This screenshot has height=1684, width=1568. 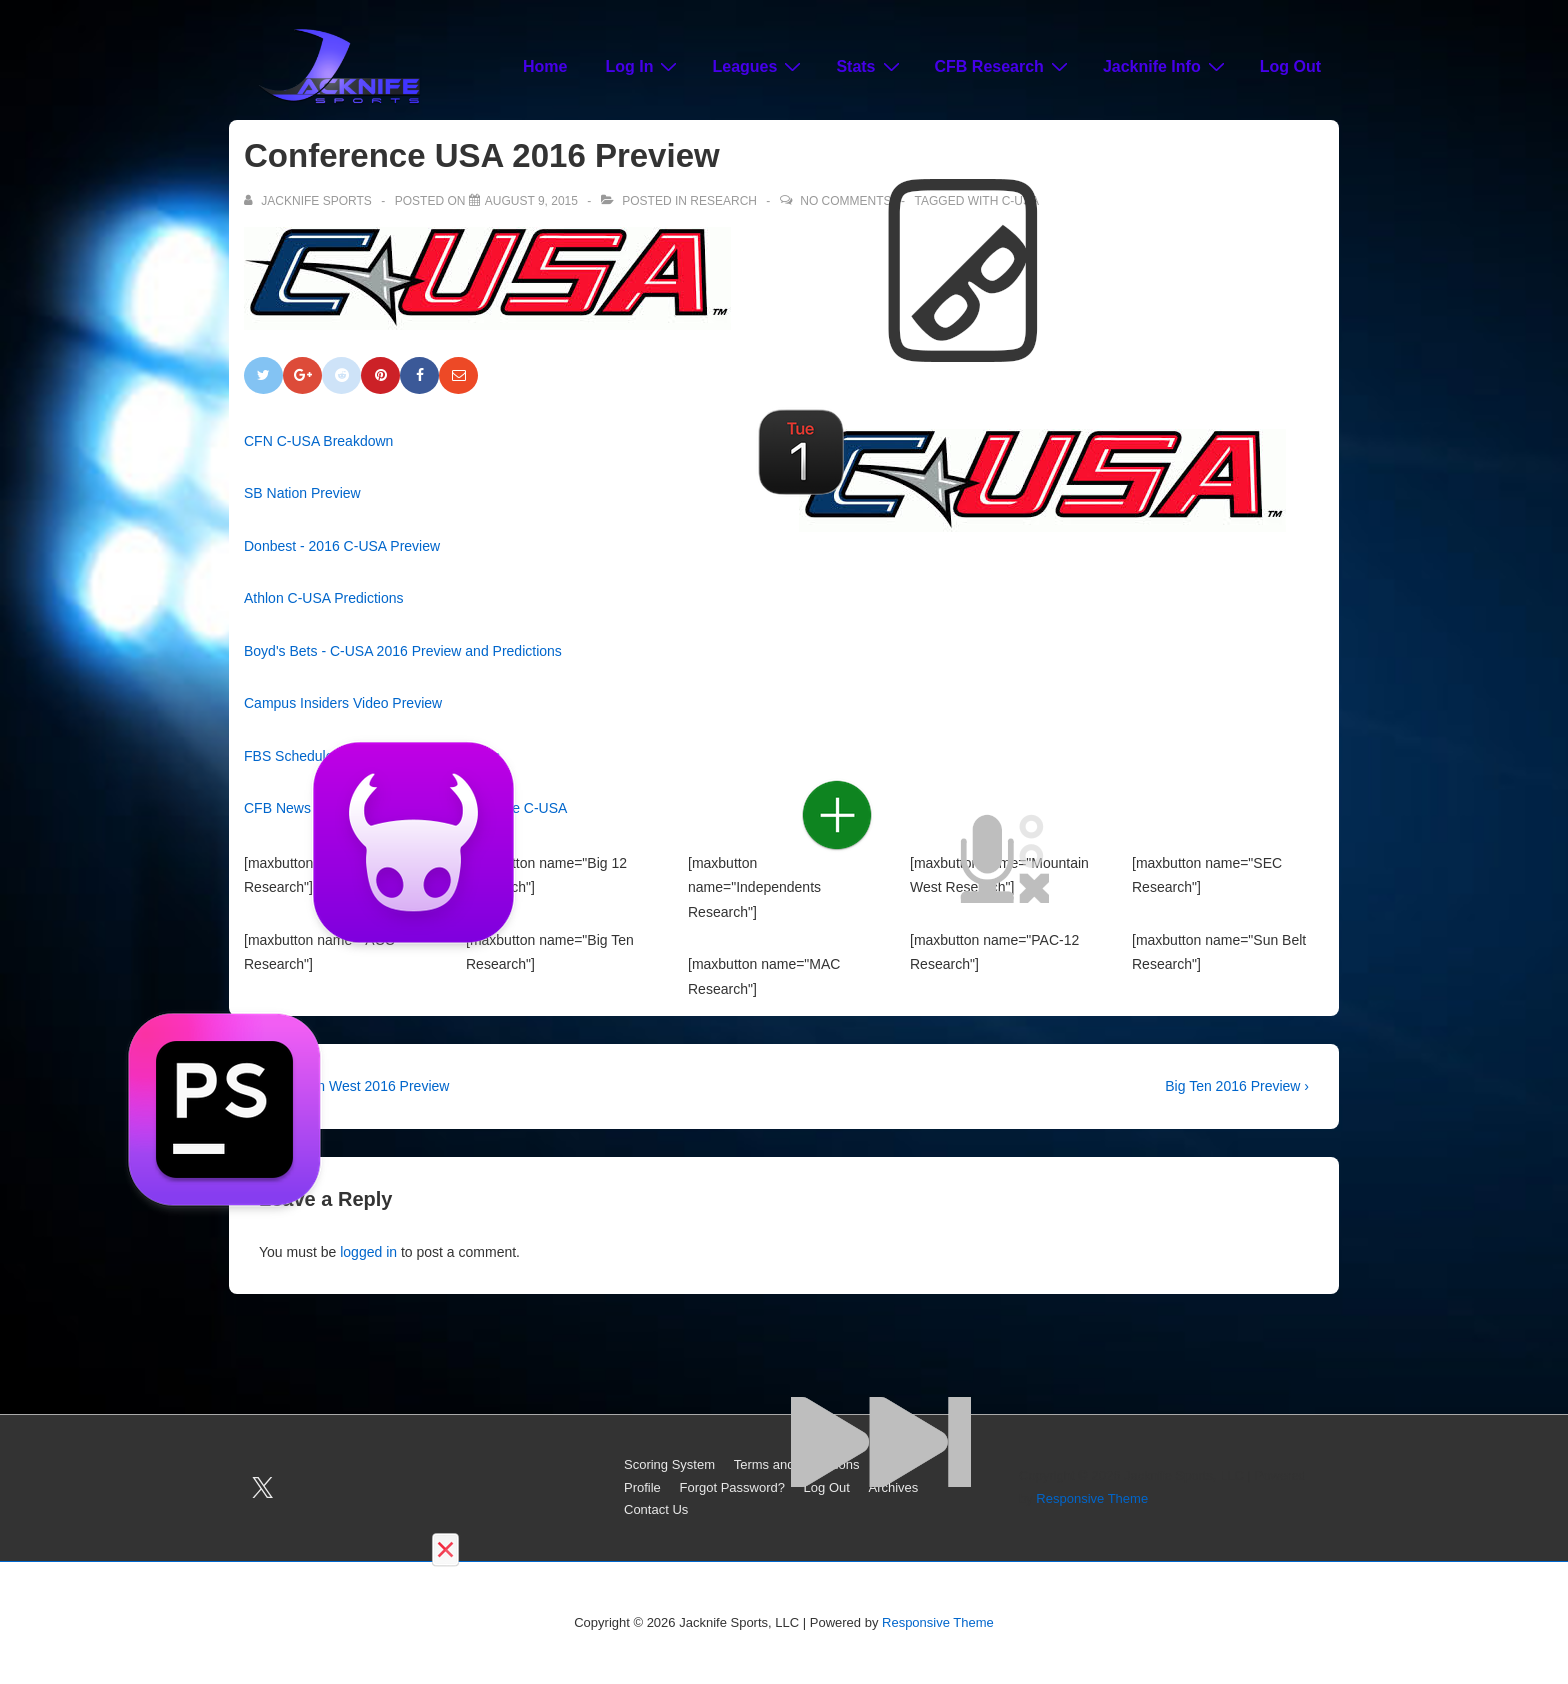 What do you see at coordinates (413, 842) in the screenshot?
I see `launch hollow knight game` at bounding box center [413, 842].